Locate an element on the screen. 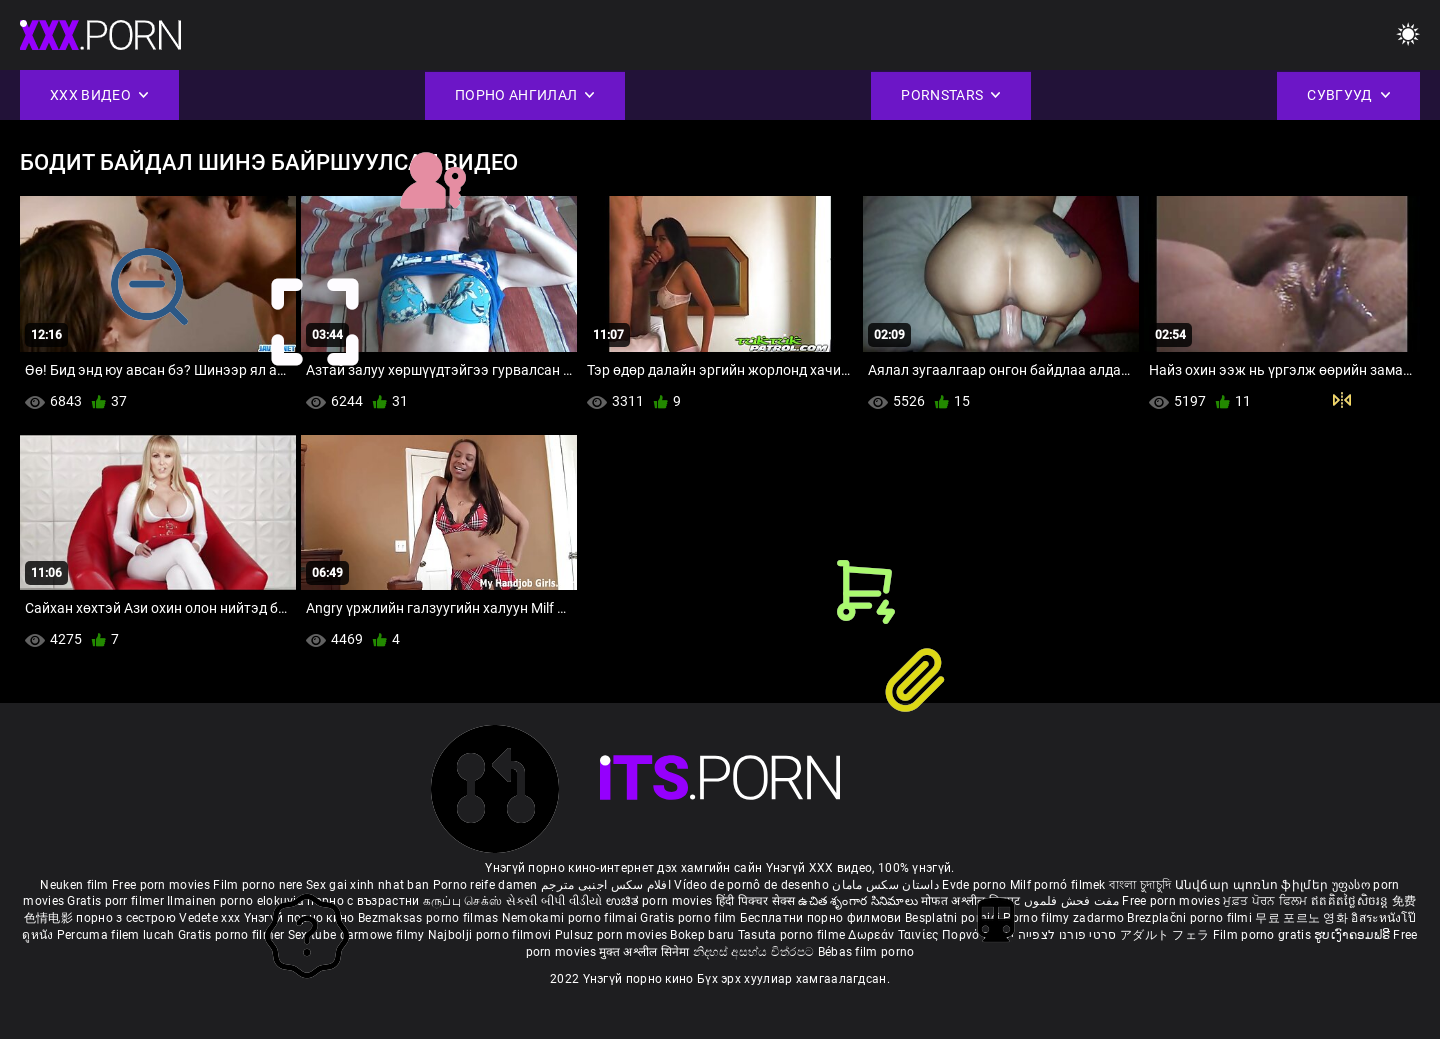  attach a file to your message is located at coordinates (914, 679).